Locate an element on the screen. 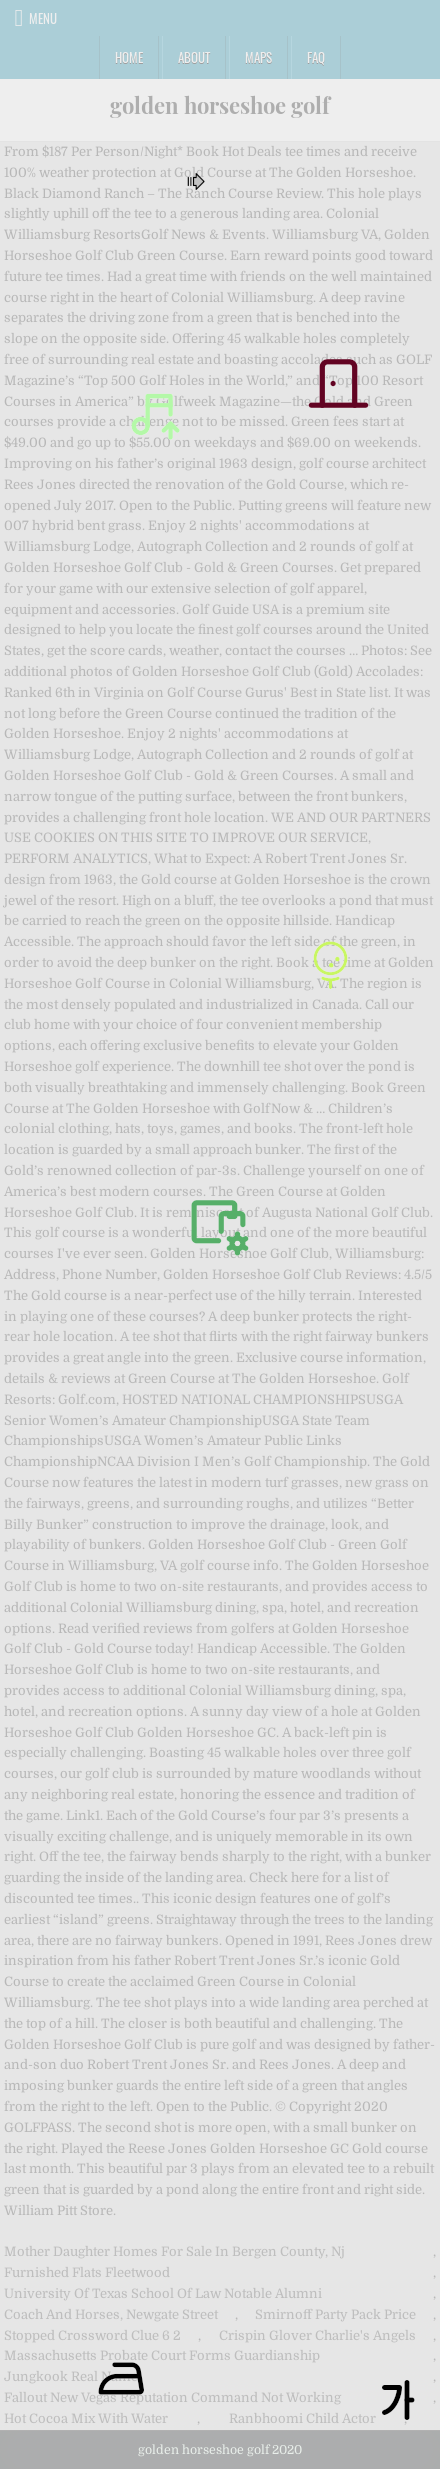 The height and width of the screenshot is (2469, 440). switch to korean keyboard input is located at coordinates (397, 2400).